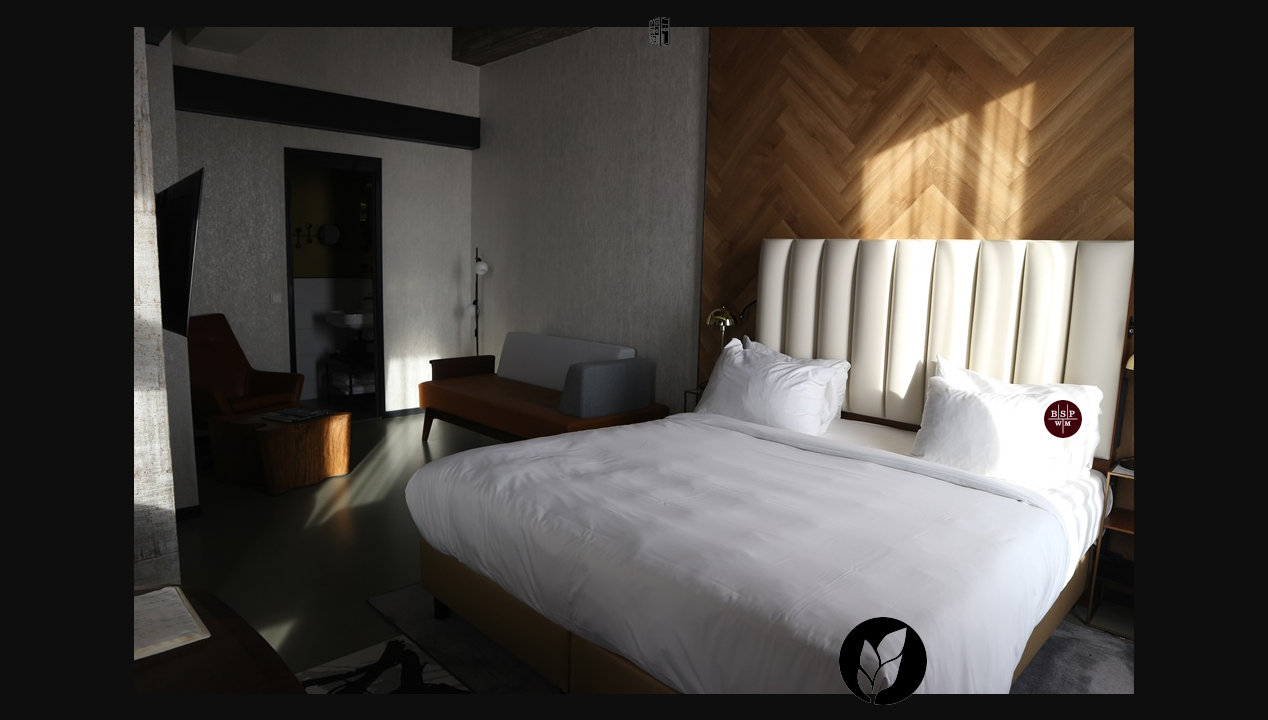 Image resolution: width=1268 pixels, height=720 pixels. Describe the element at coordinates (1063, 419) in the screenshot. I see `bspwm tiling window manager logo` at that location.